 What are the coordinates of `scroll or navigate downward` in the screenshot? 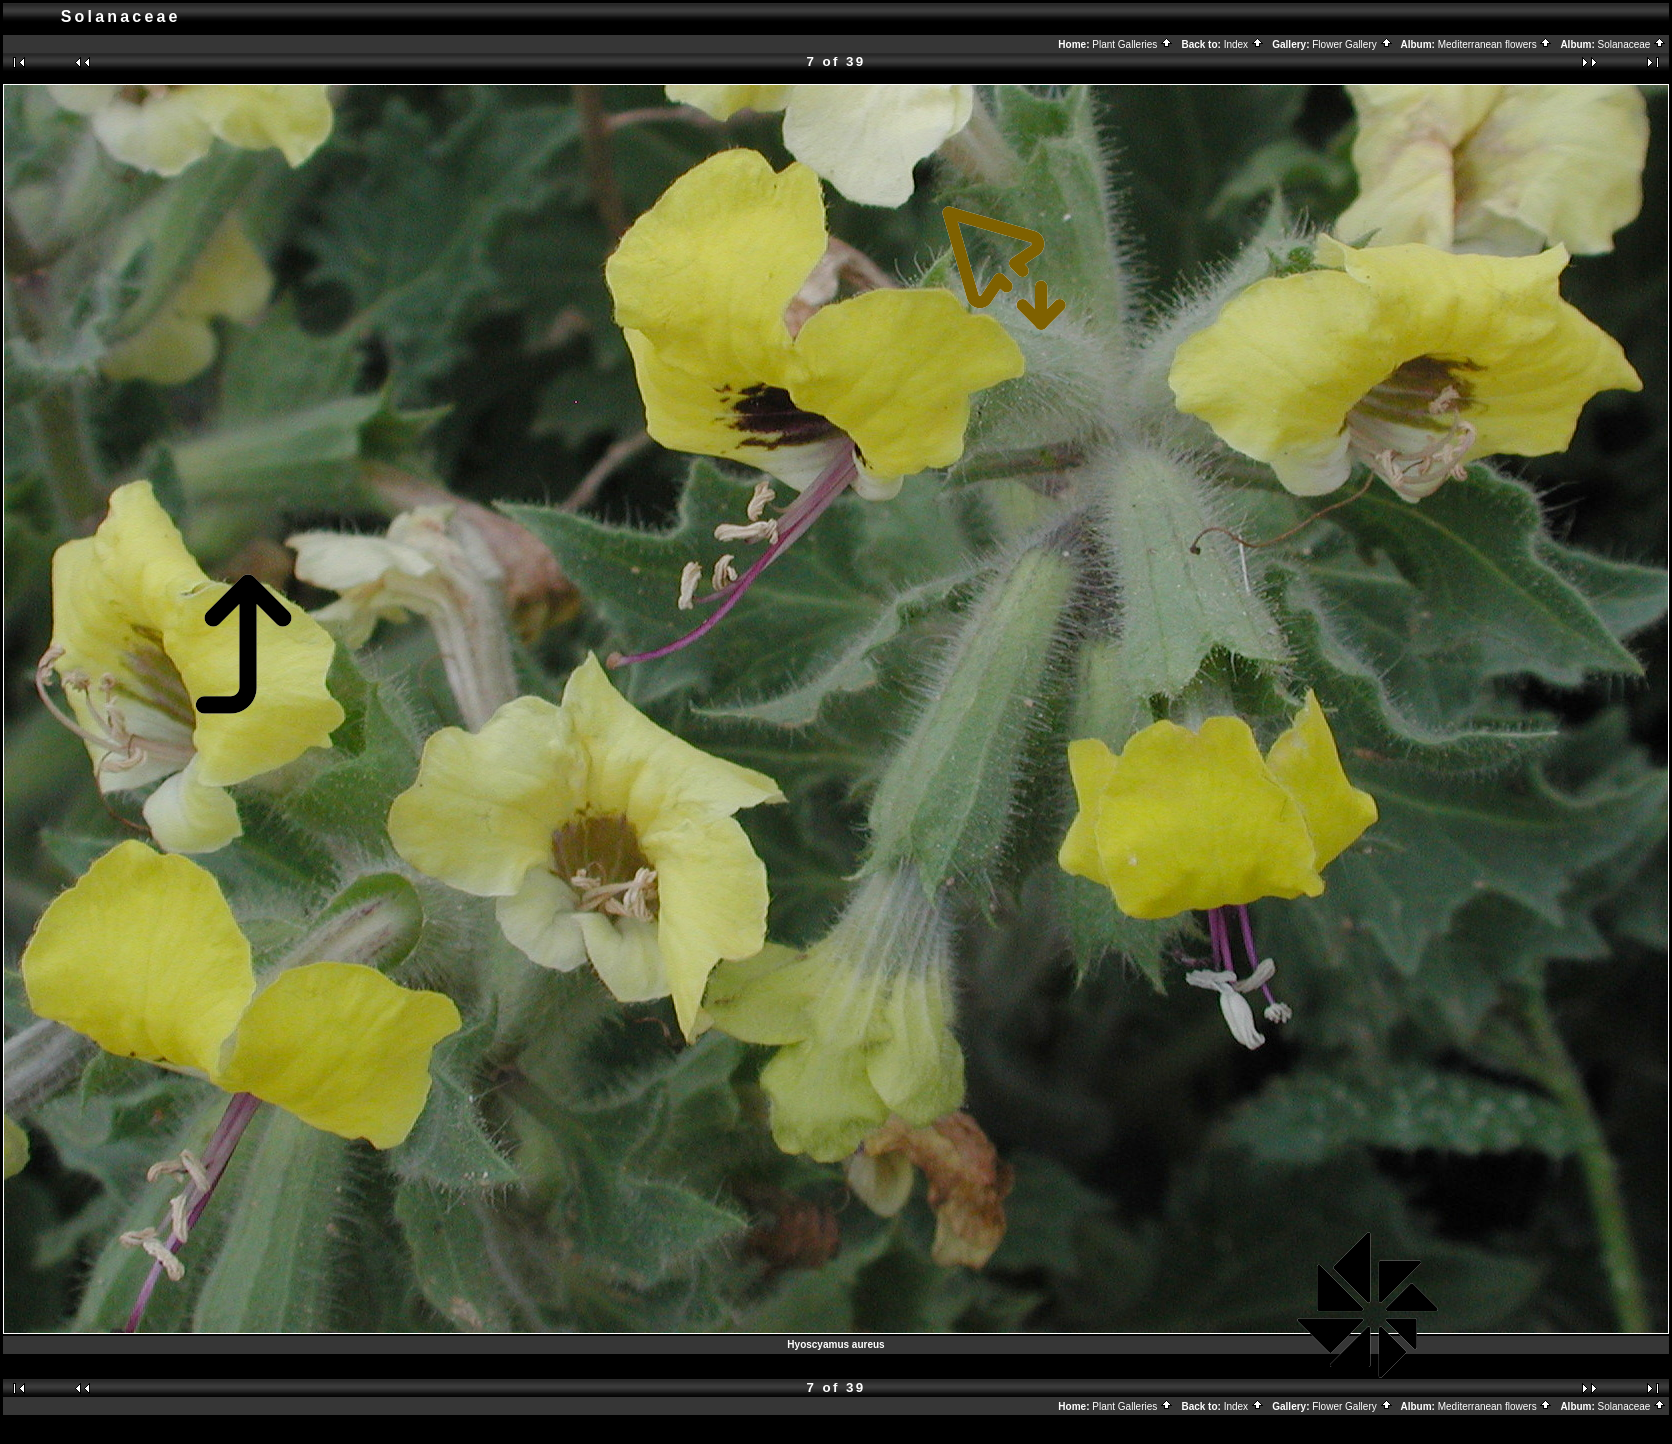 It's located at (998, 262).